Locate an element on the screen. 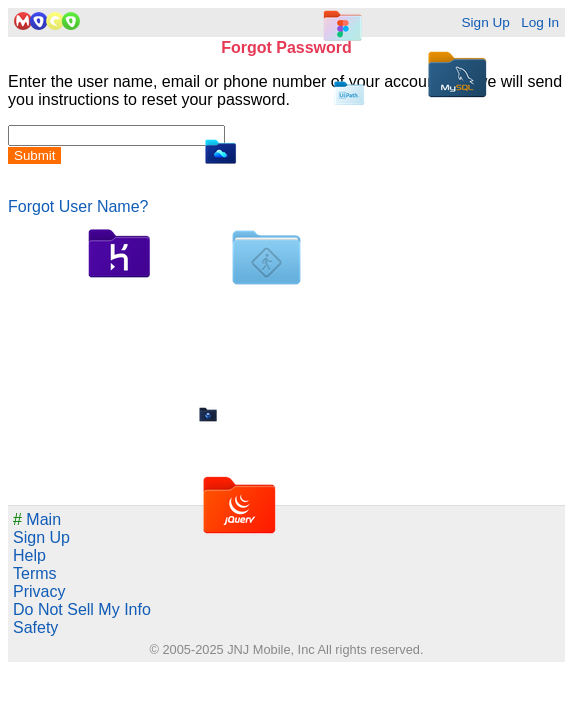 This screenshot has height=720, width=573. open blockchain-related files and documents is located at coordinates (208, 415).